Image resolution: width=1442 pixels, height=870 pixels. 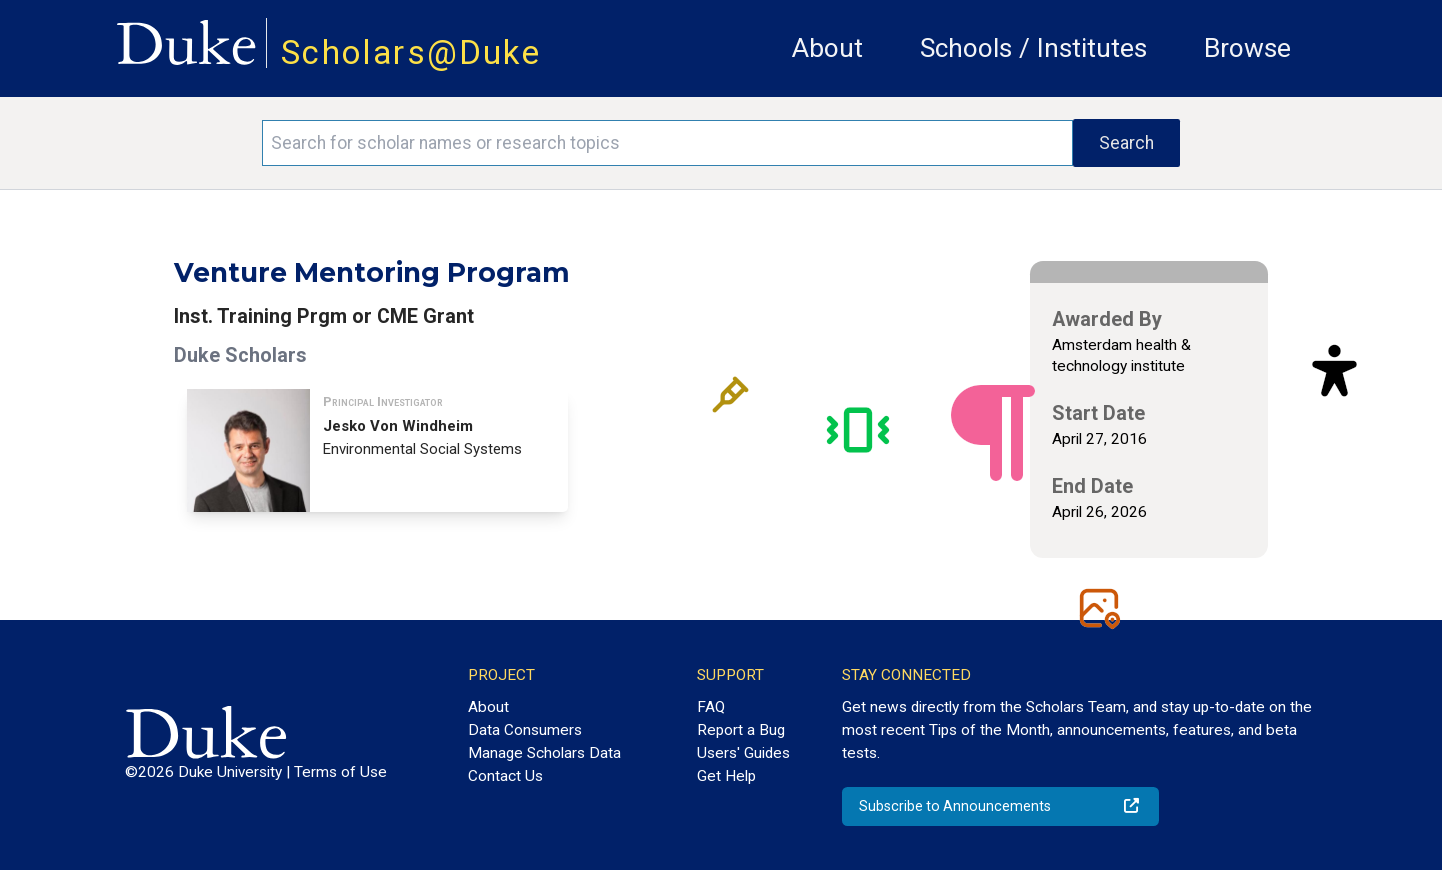 What do you see at coordinates (993, 433) in the screenshot?
I see `insert a paragraph break` at bounding box center [993, 433].